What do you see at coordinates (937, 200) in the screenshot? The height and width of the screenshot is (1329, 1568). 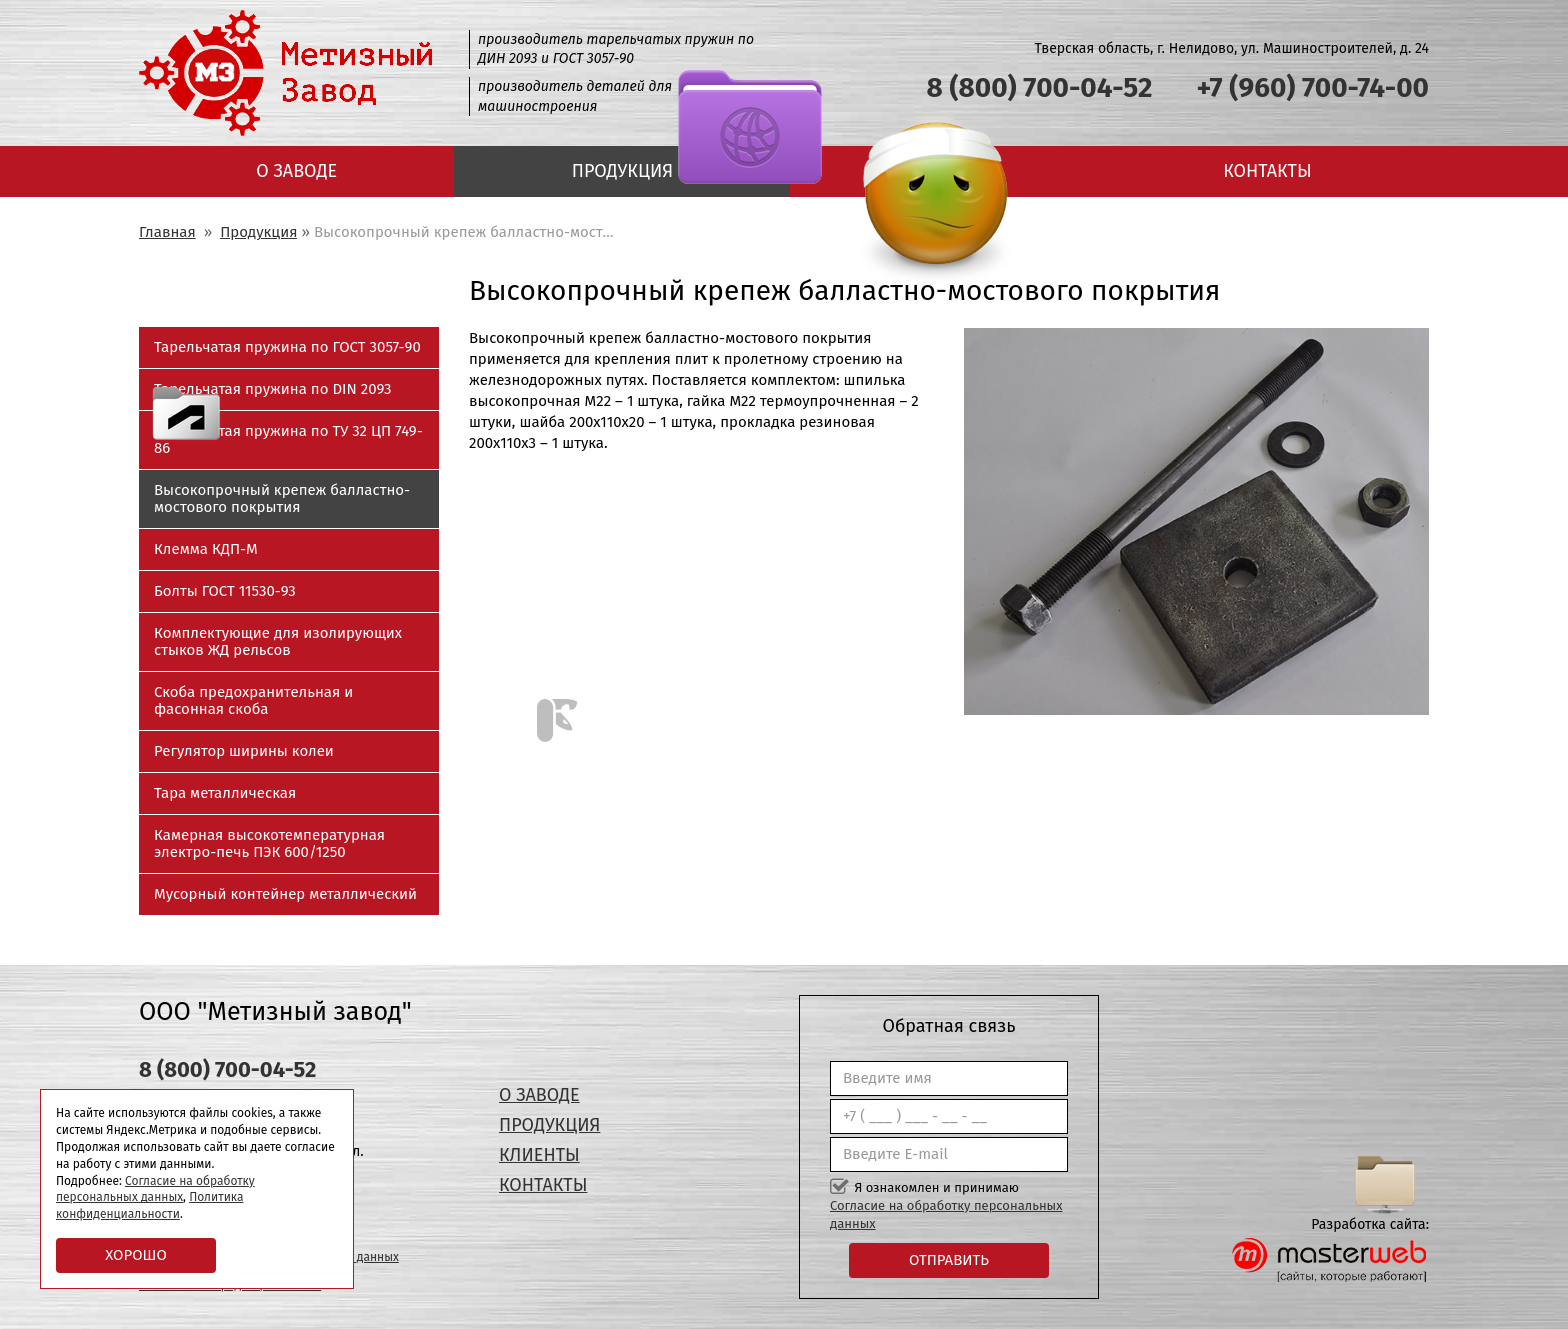 I see `indicates user is feeling unwell or sick` at bounding box center [937, 200].